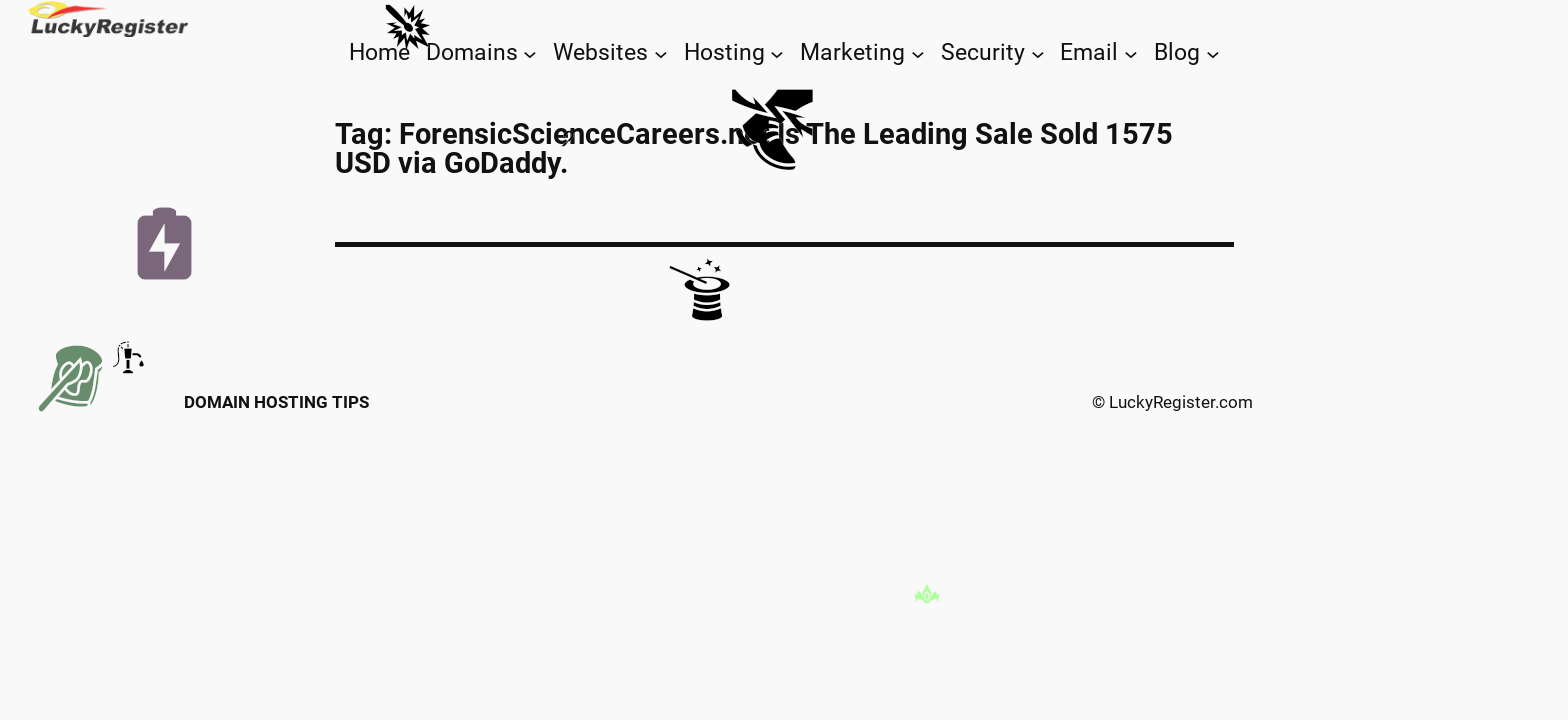 The image size is (1568, 720). What do you see at coordinates (70, 378) in the screenshot?
I see `breakfast or food-related game item` at bounding box center [70, 378].